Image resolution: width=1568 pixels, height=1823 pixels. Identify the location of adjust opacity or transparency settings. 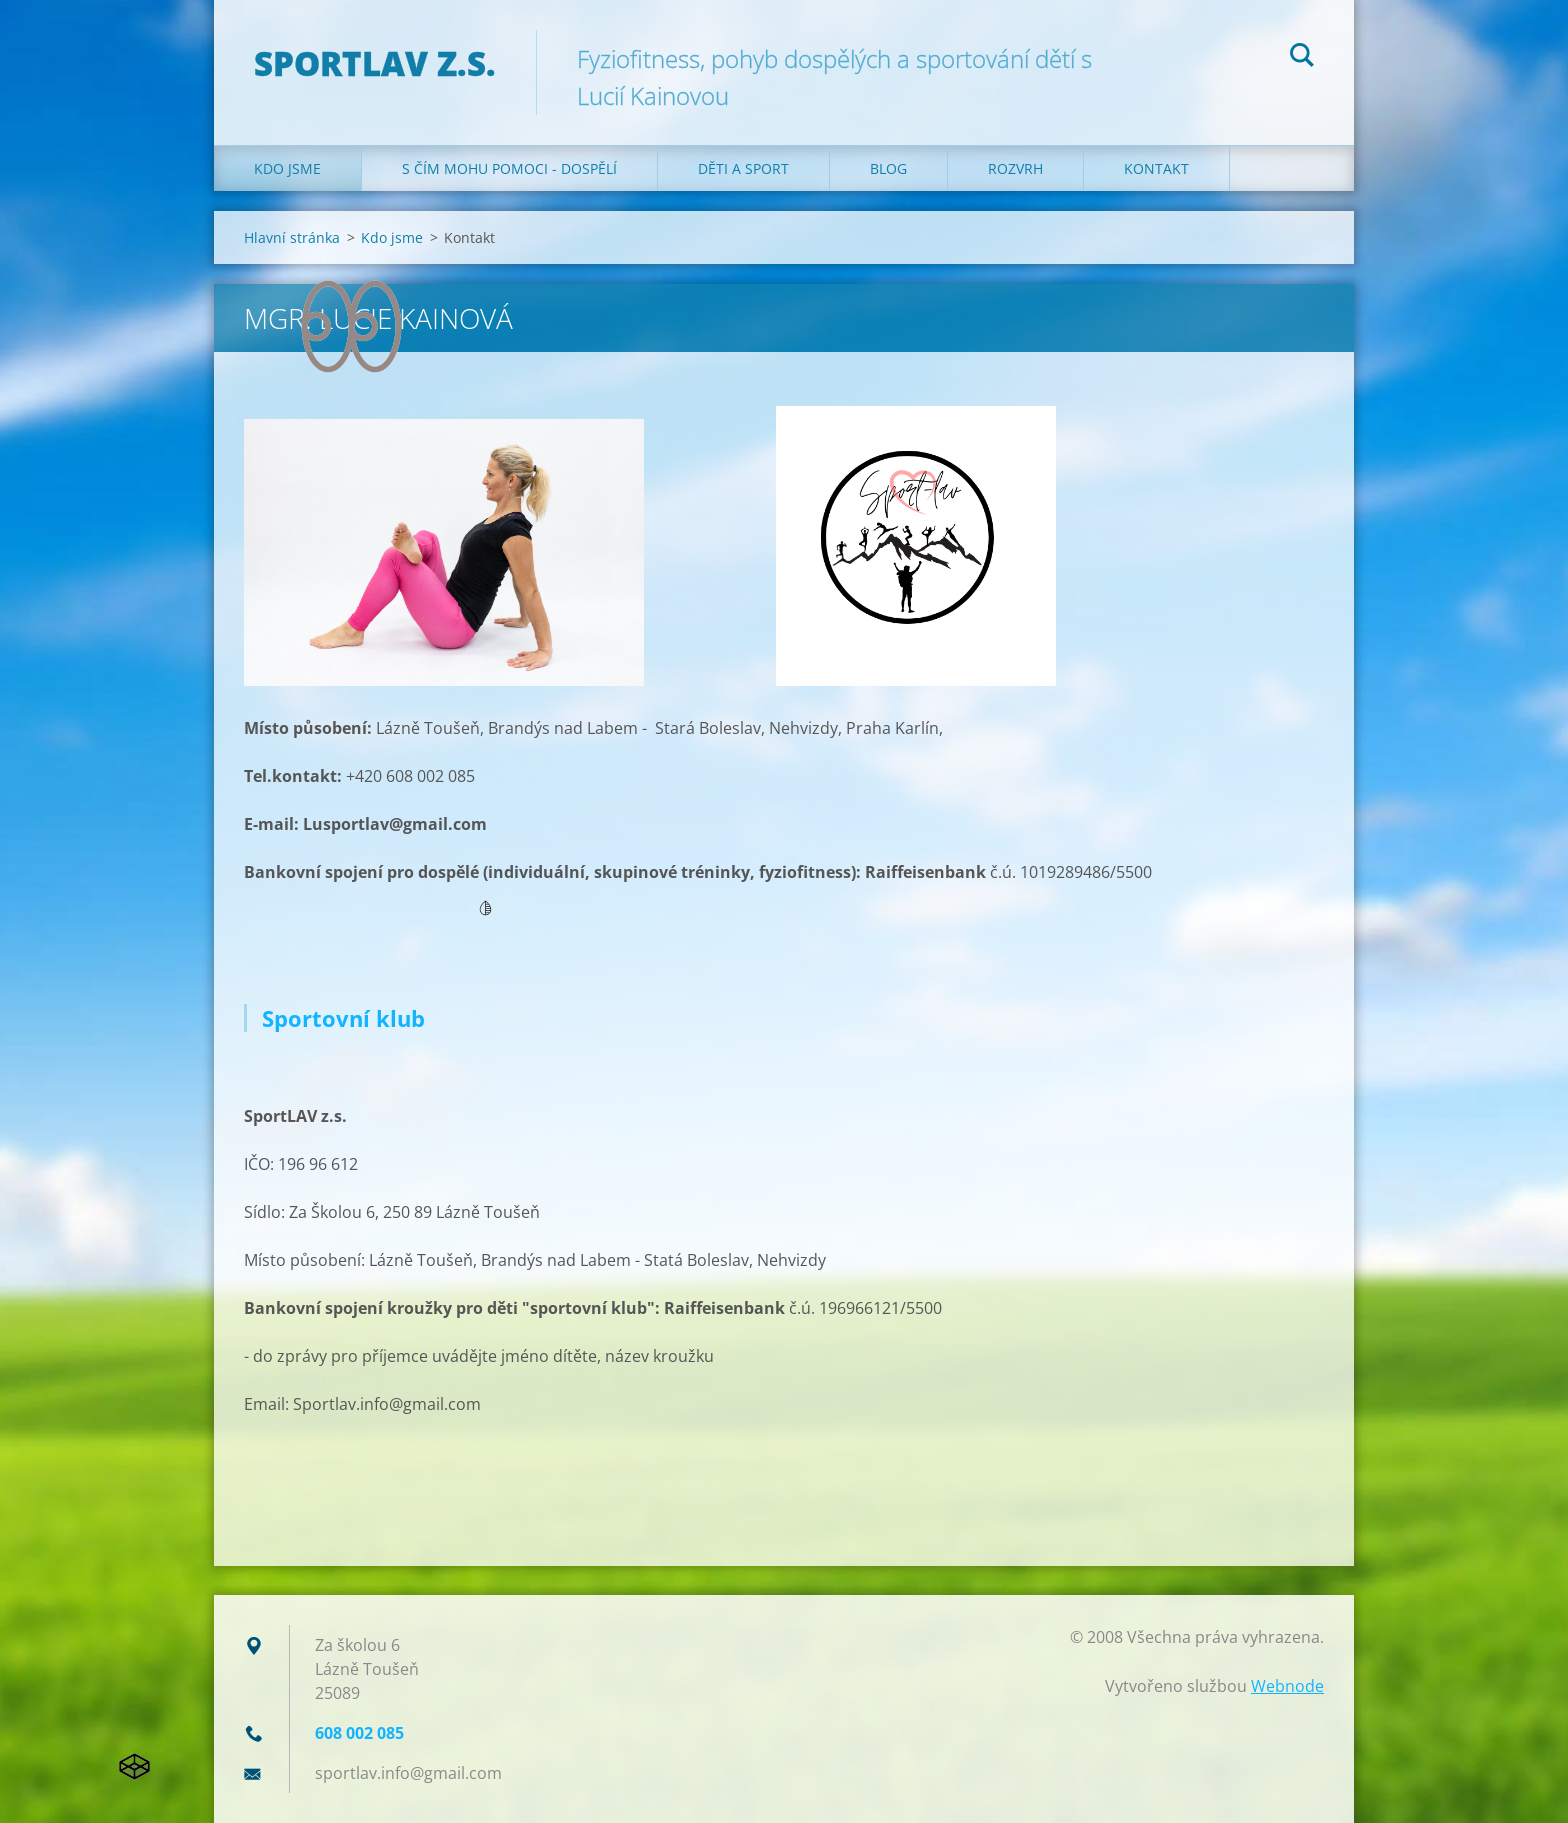
(485, 908).